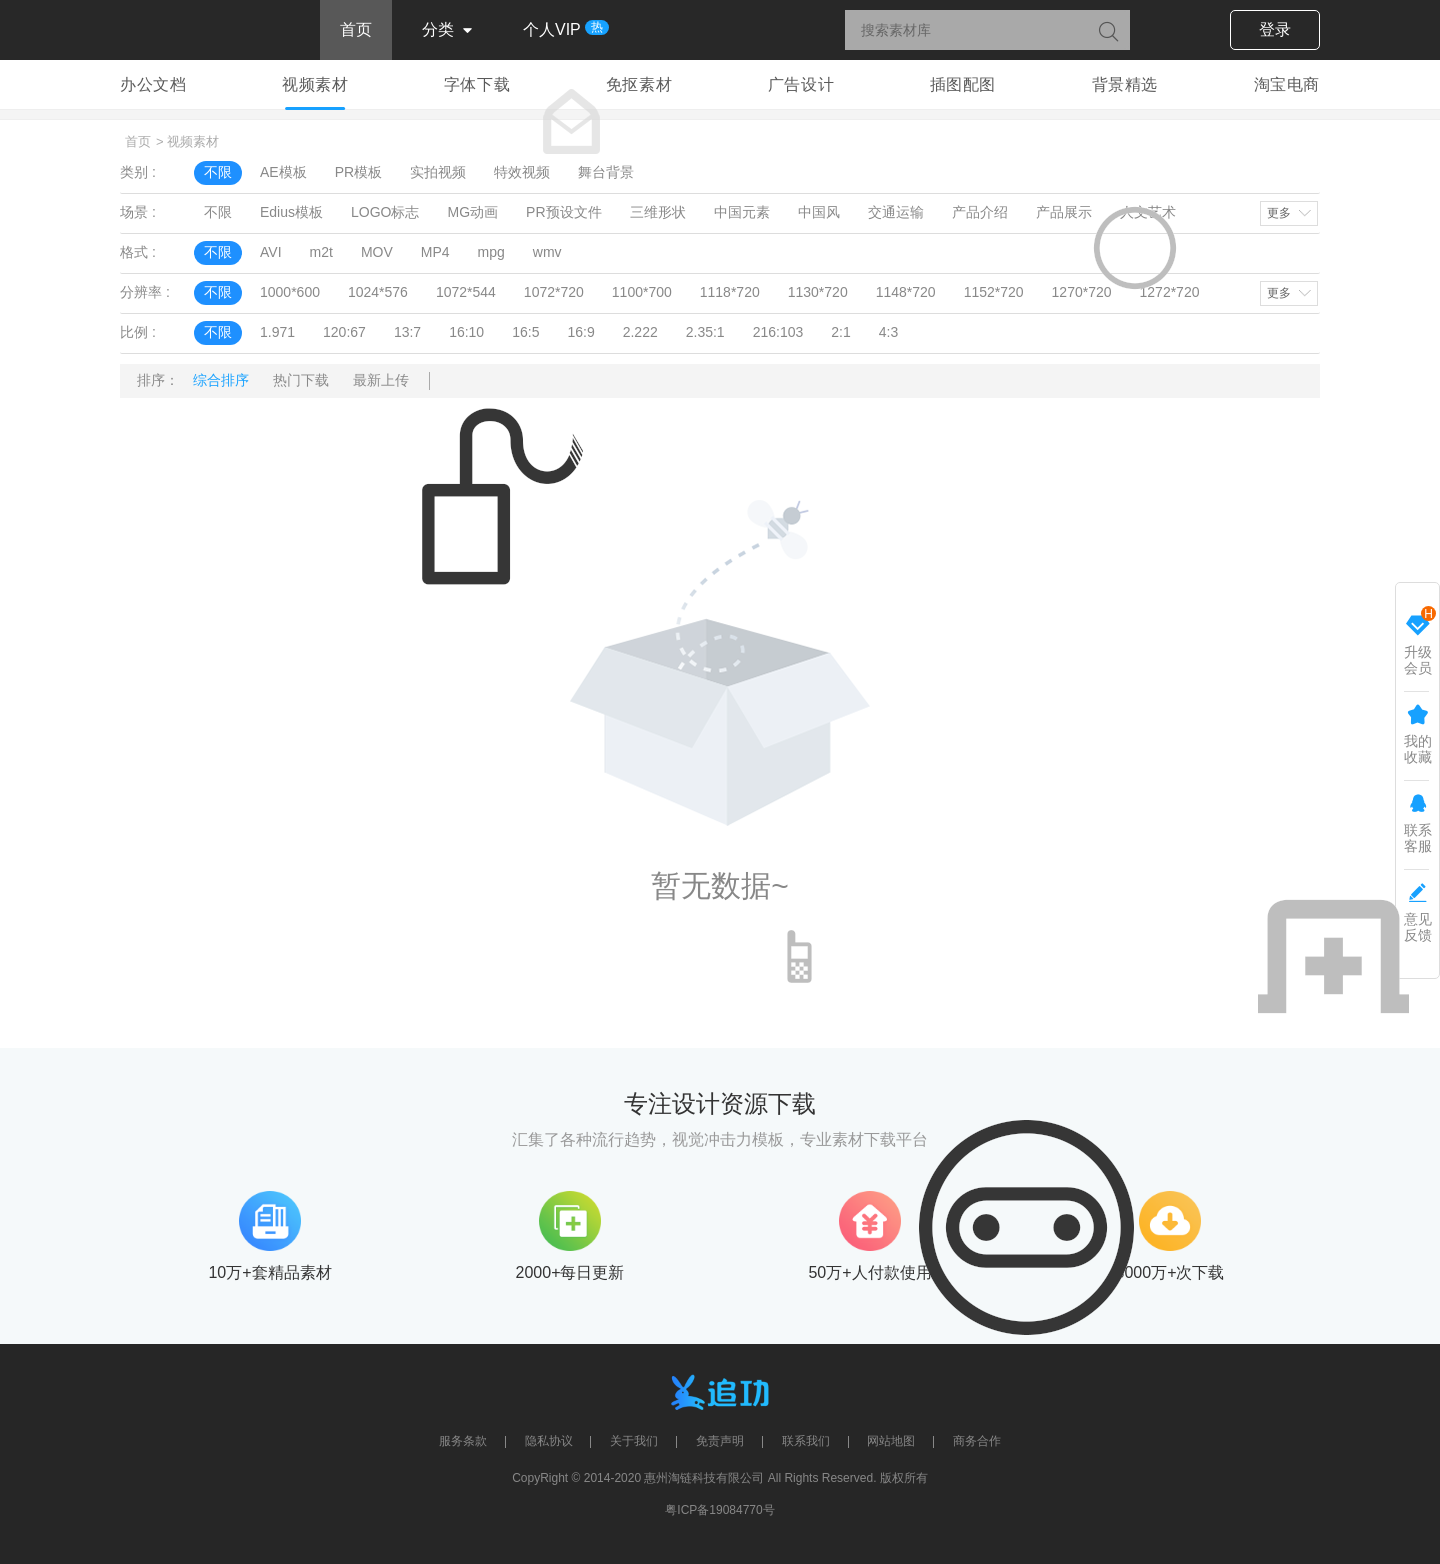 This screenshot has height=1564, width=1440. I want to click on open a new browser tab, so click(1333, 956).